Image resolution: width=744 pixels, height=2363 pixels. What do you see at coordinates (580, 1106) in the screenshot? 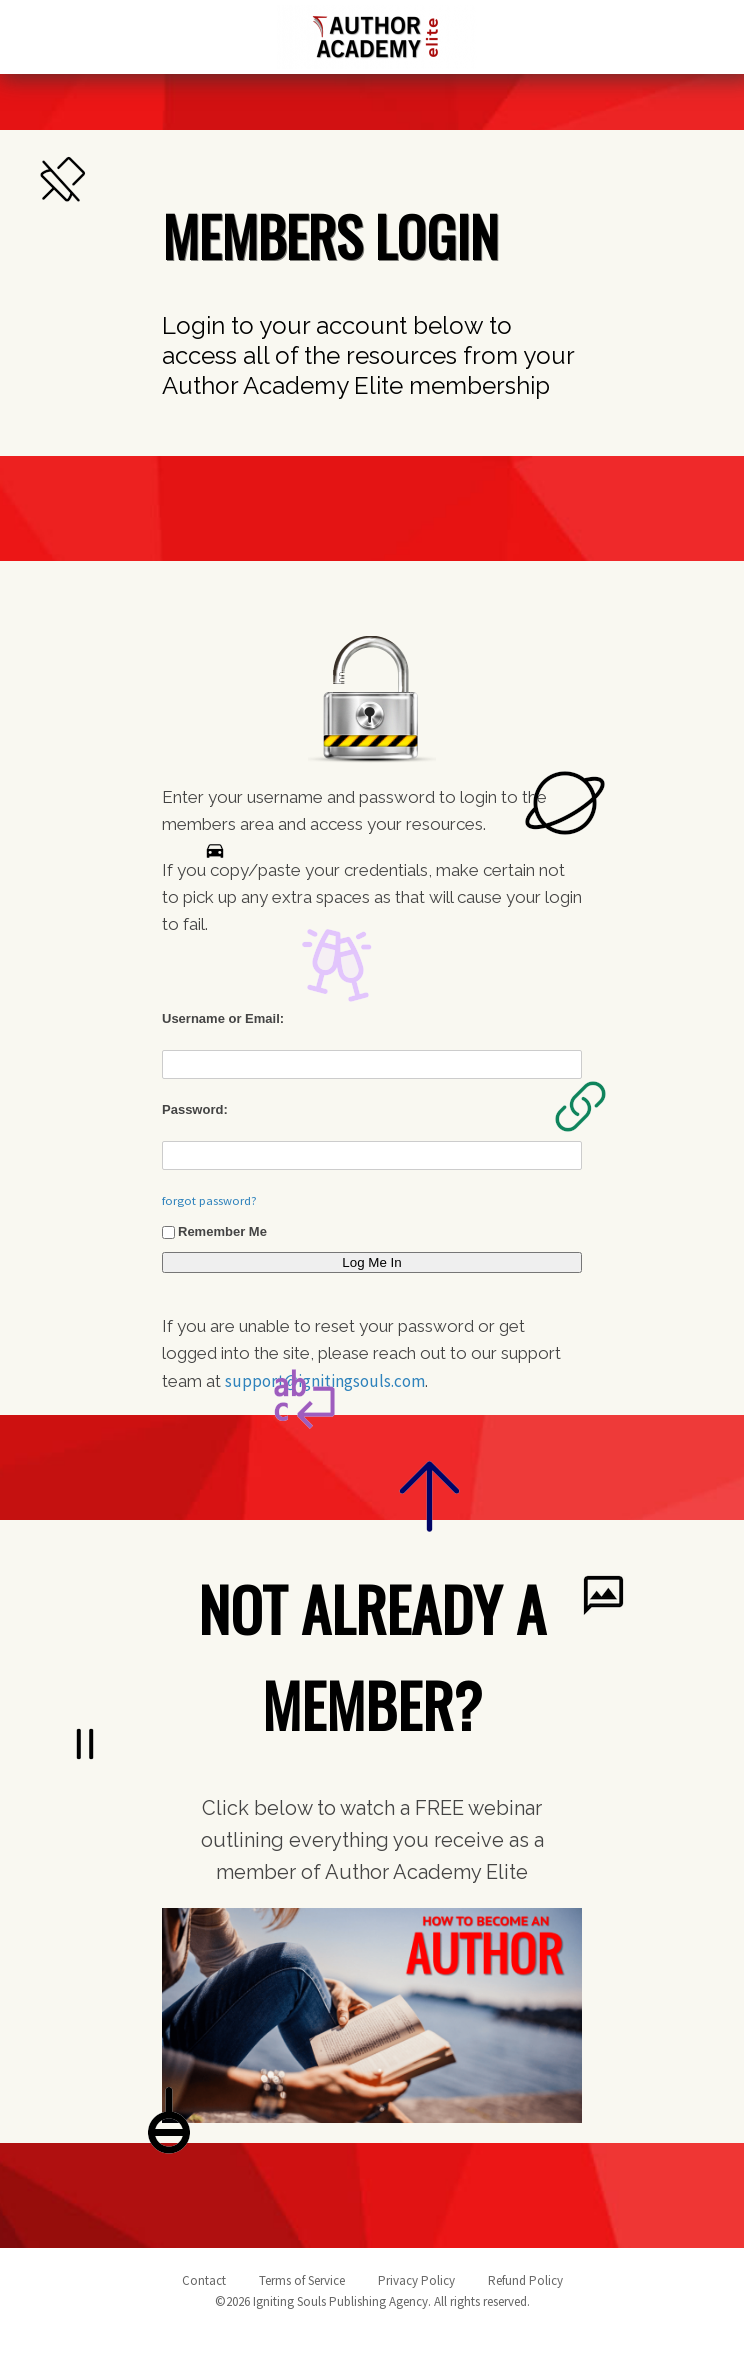
I see `copy or share a link` at bounding box center [580, 1106].